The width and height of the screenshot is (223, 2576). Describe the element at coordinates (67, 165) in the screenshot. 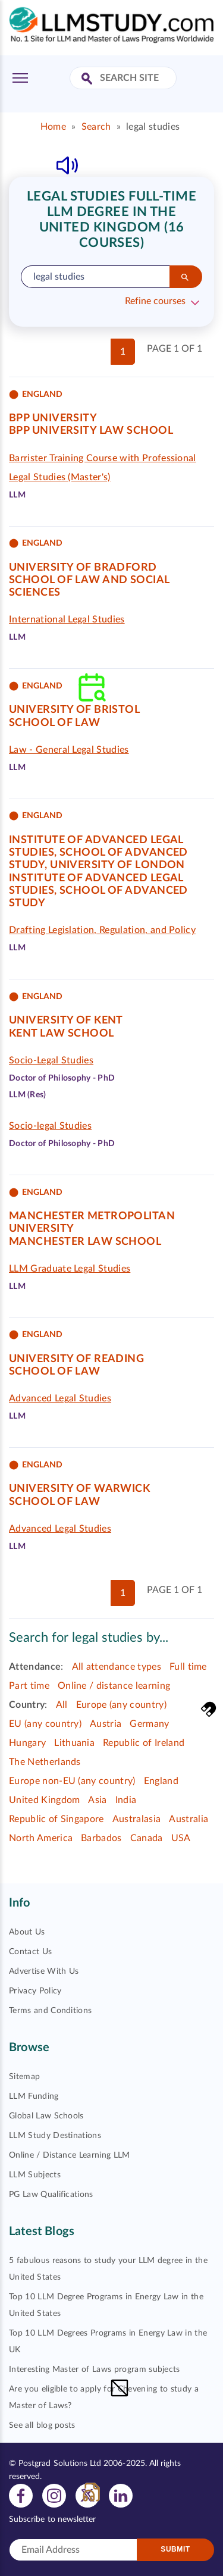

I see `adjust audio volume to medium level` at that location.